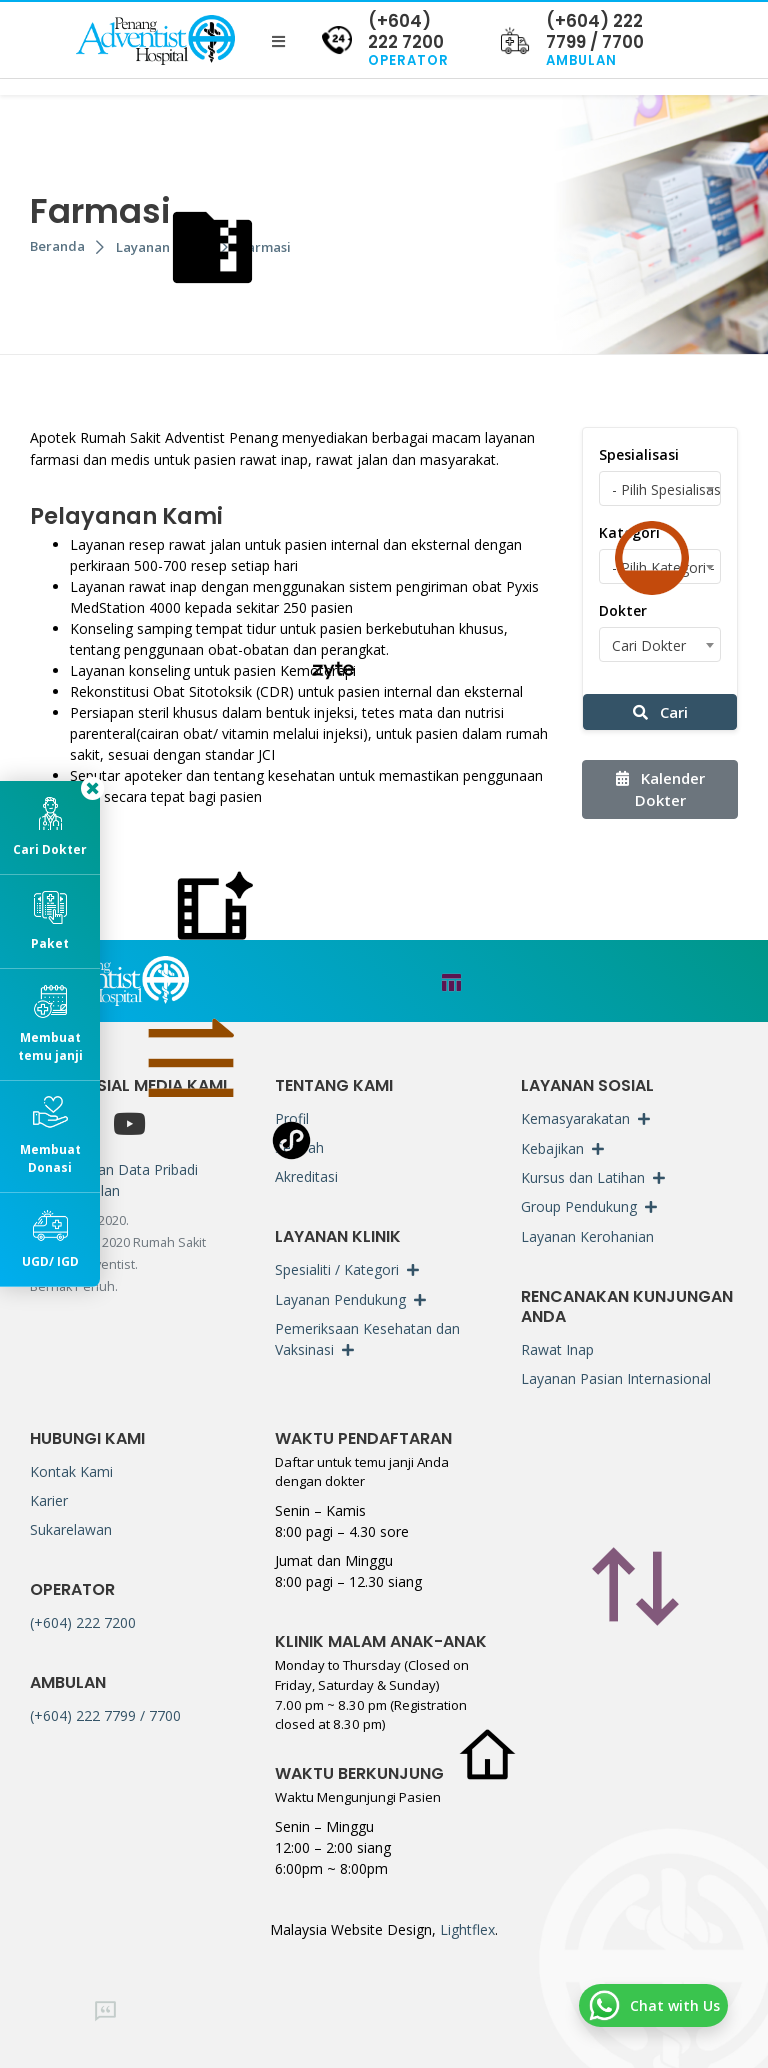 The height and width of the screenshot is (2068, 768). I want to click on play items in sequential order, so click(191, 1063).